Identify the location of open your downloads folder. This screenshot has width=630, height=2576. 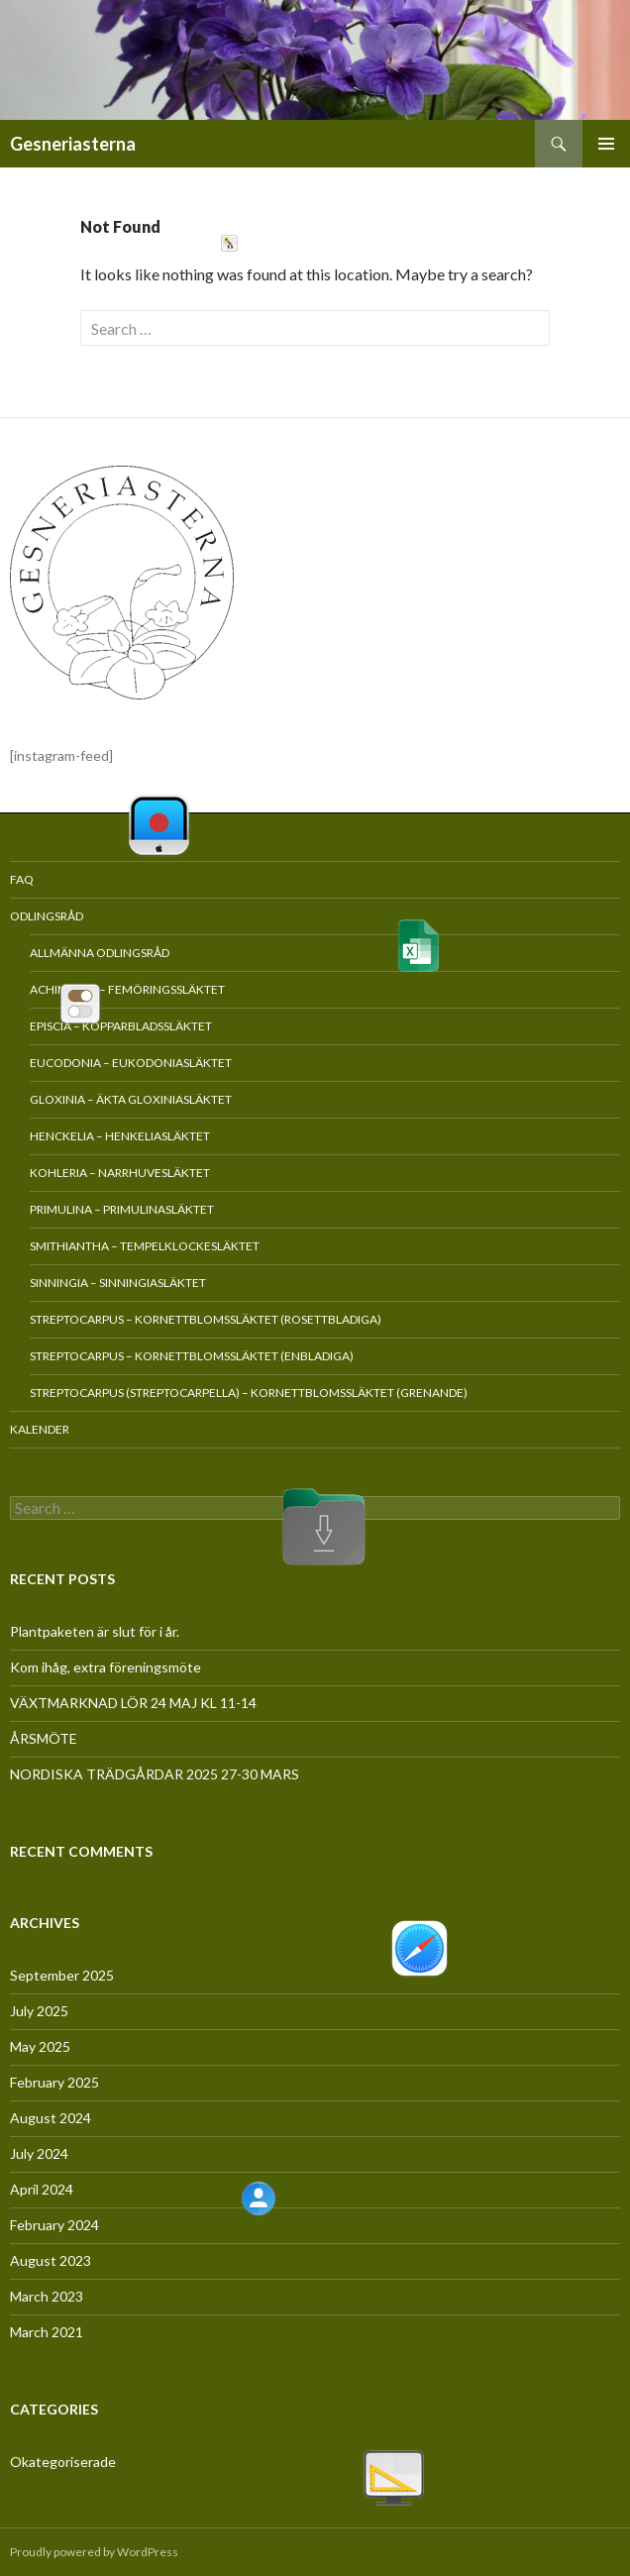
(324, 1527).